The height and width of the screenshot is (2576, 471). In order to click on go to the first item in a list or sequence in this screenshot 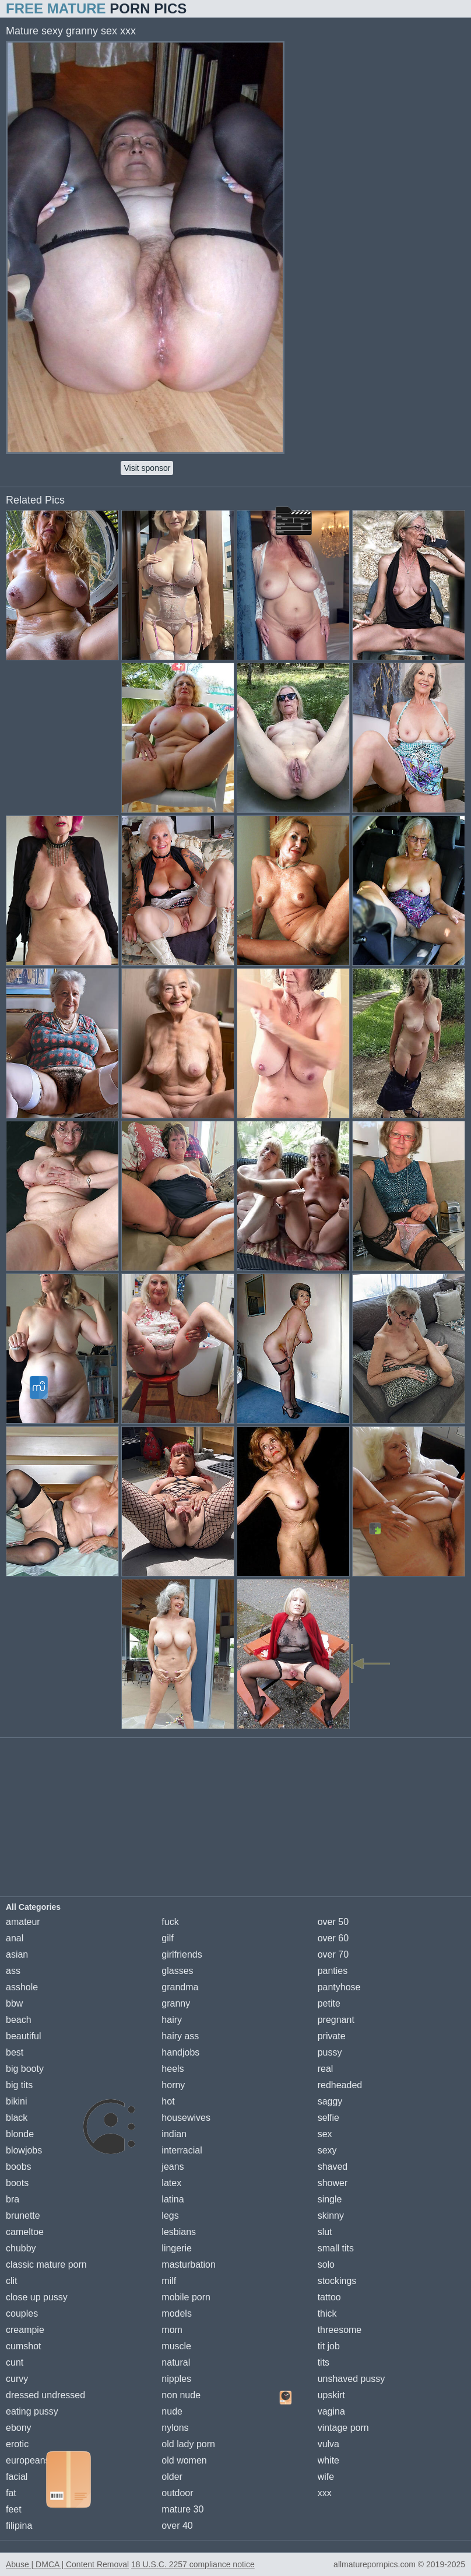, I will do `click(370, 1663)`.